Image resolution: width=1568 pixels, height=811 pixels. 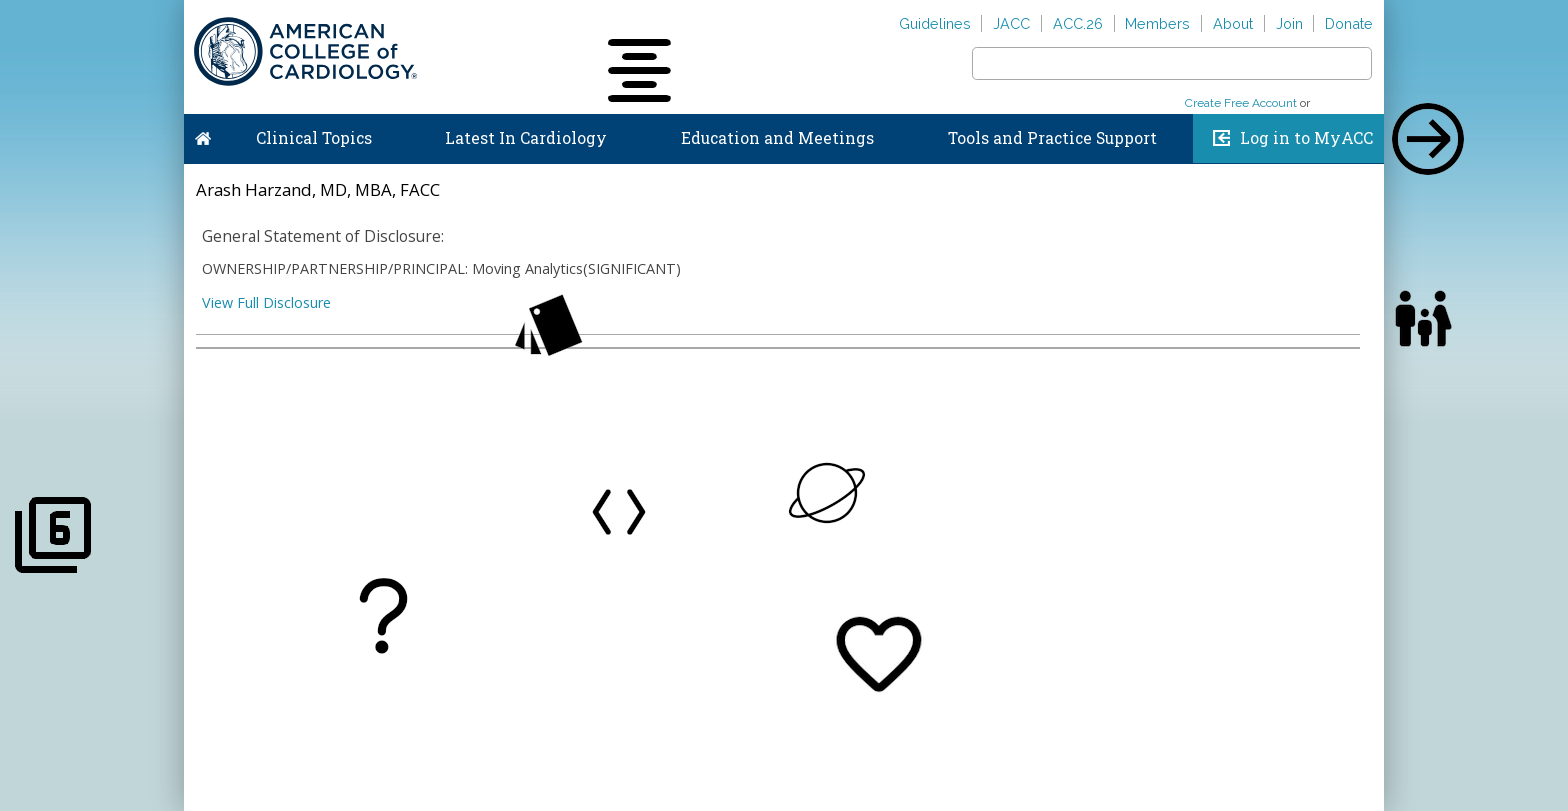 I want to click on center align text, so click(x=639, y=70).